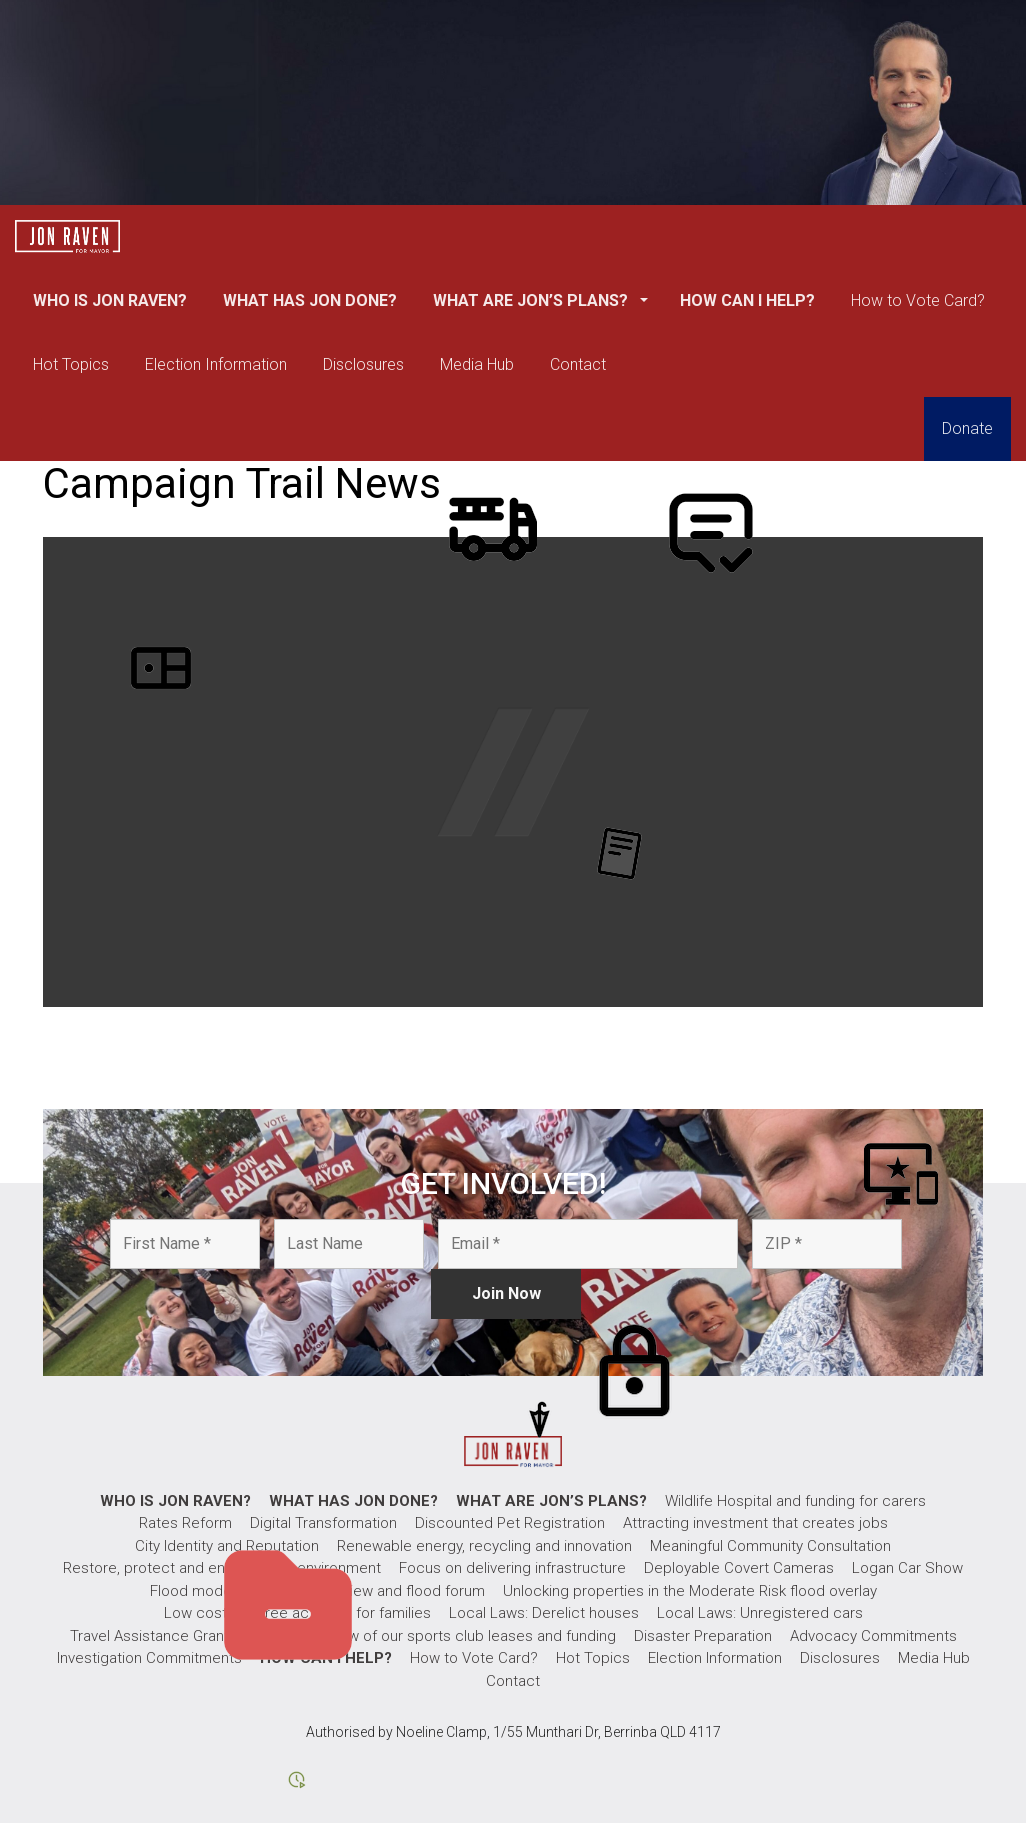 The image size is (1026, 1823). What do you see at coordinates (491, 525) in the screenshot?
I see `emergency services or fire department contact` at bounding box center [491, 525].